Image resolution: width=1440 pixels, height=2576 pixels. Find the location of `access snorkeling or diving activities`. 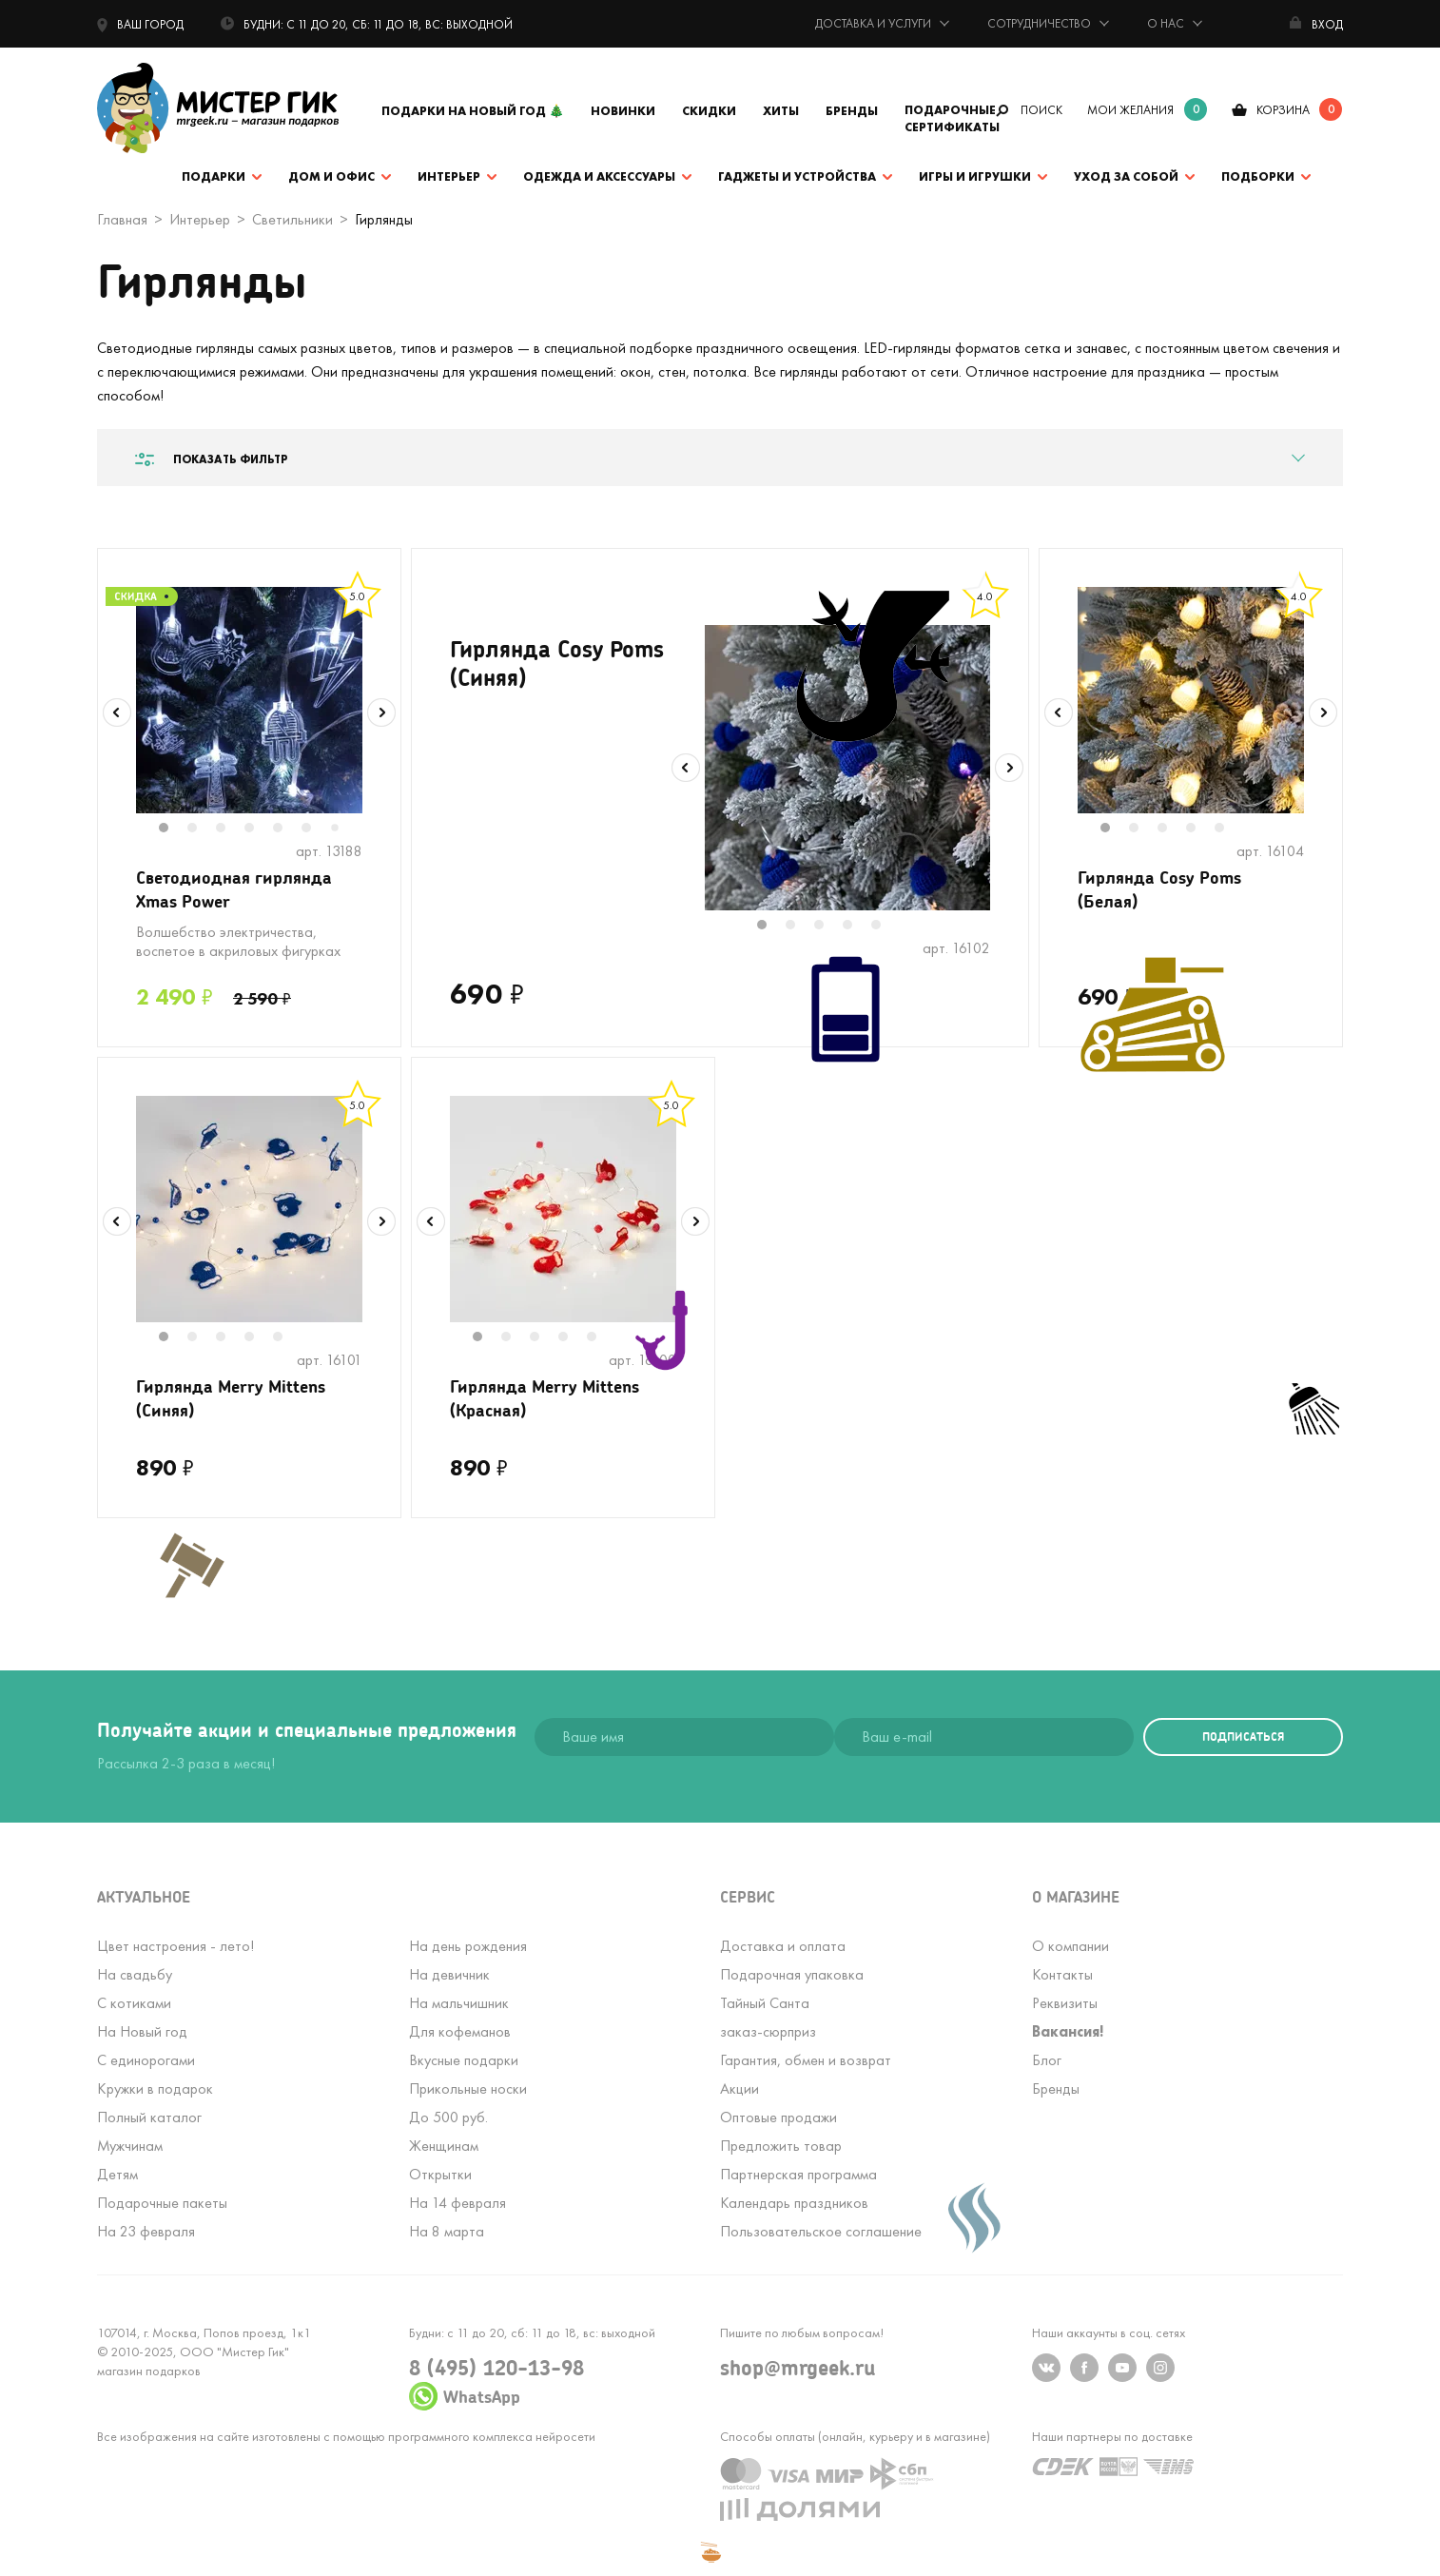

access snorkeling or diving activities is located at coordinates (661, 1330).